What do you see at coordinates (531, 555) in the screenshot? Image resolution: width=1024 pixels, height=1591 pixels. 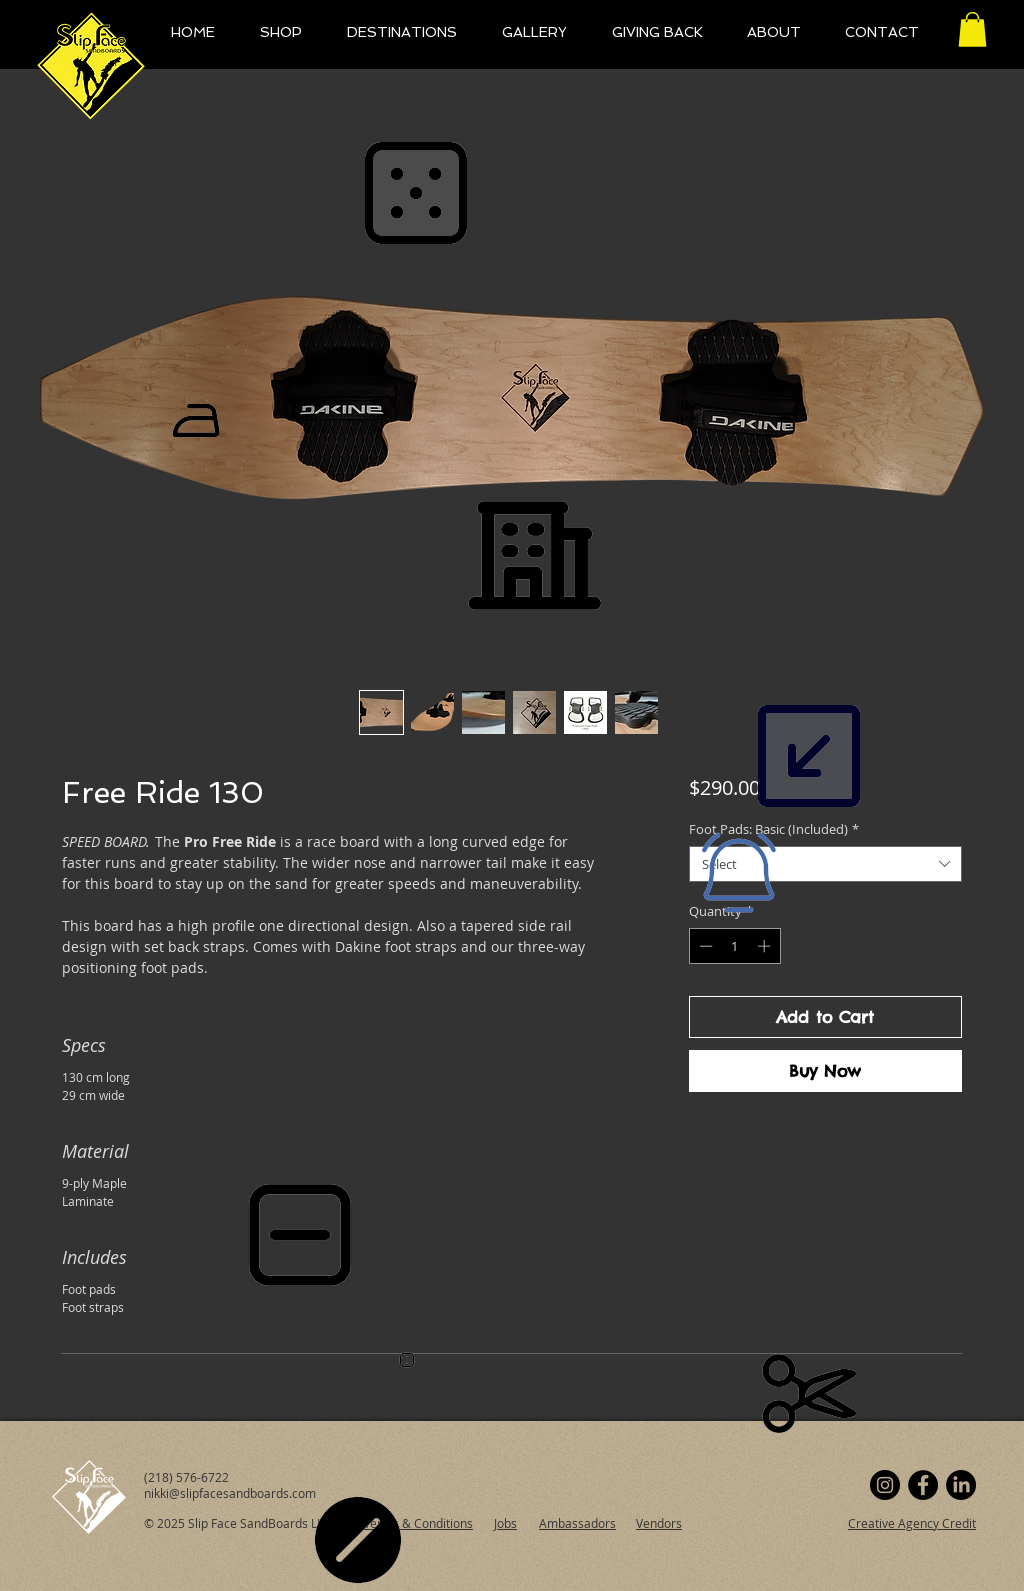 I see `view office or workplace location` at bounding box center [531, 555].